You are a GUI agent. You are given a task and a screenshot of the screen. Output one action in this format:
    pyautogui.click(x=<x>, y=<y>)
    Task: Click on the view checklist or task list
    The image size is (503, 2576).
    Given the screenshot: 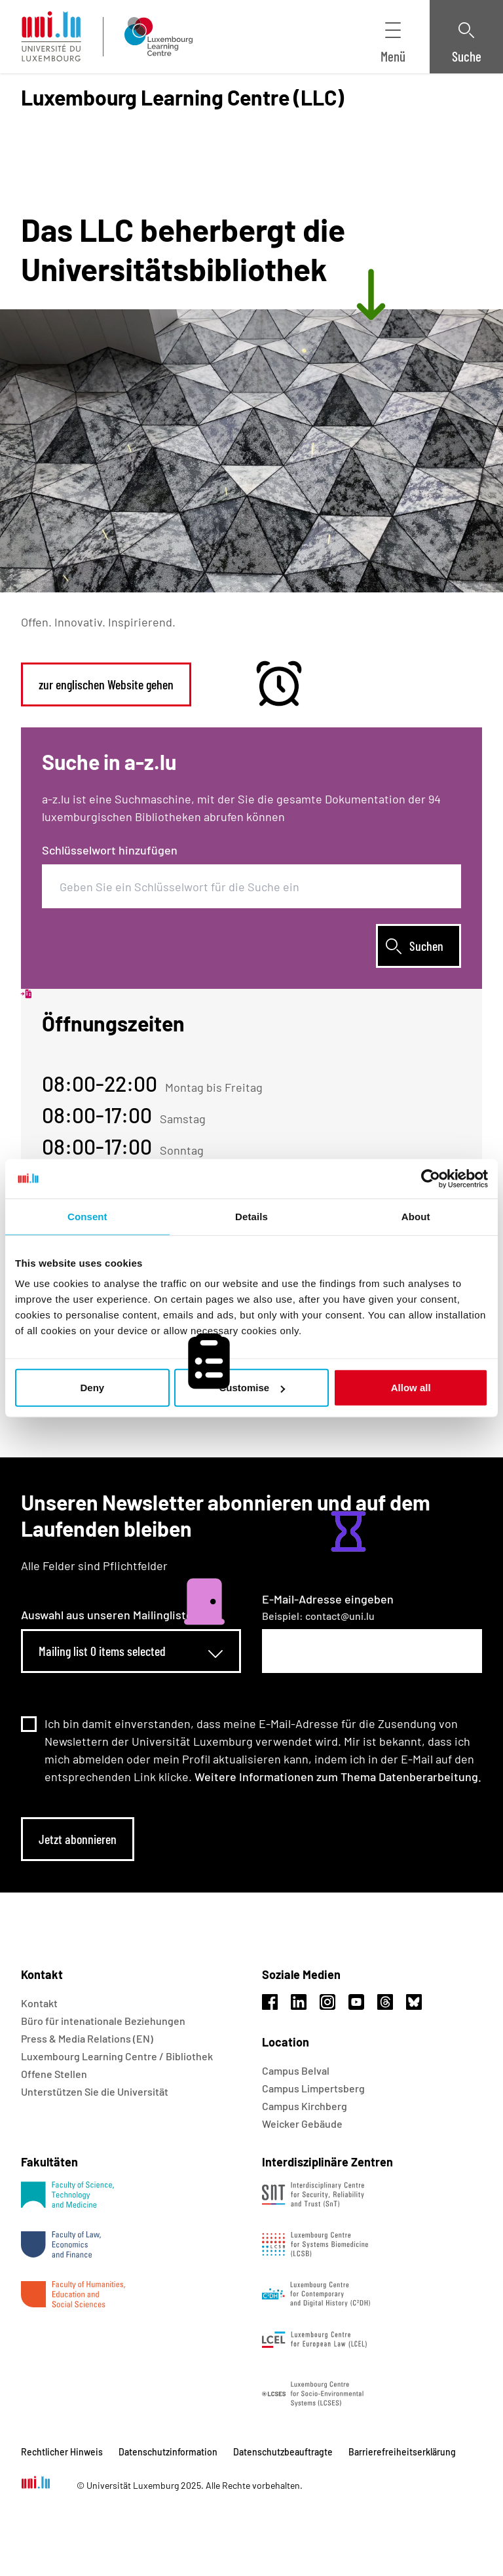 What is the action you would take?
    pyautogui.click(x=209, y=1361)
    